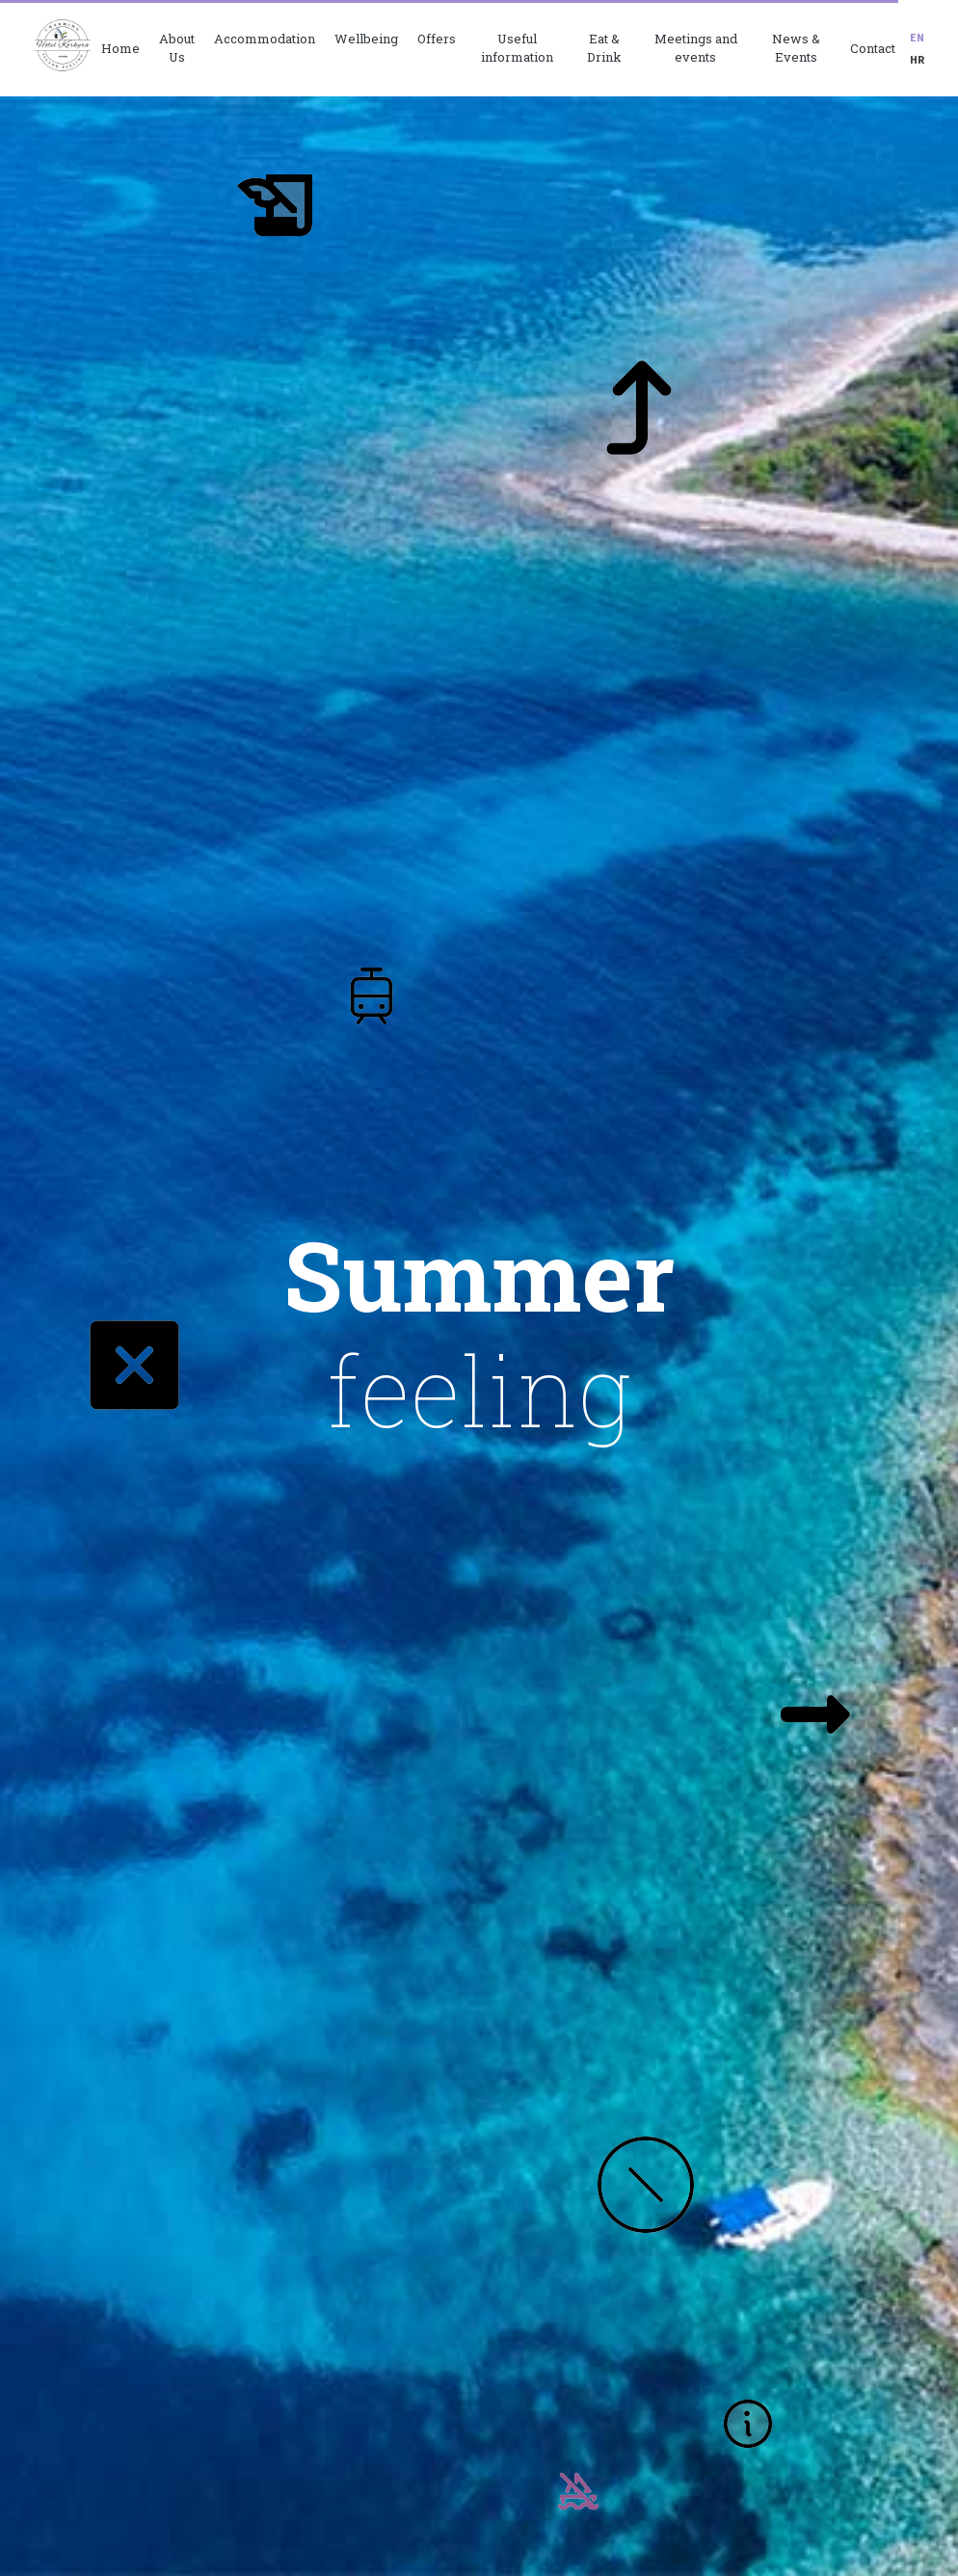  What do you see at coordinates (642, 408) in the screenshot?
I see `go up one level in navigation` at bounding box center [642, 408].